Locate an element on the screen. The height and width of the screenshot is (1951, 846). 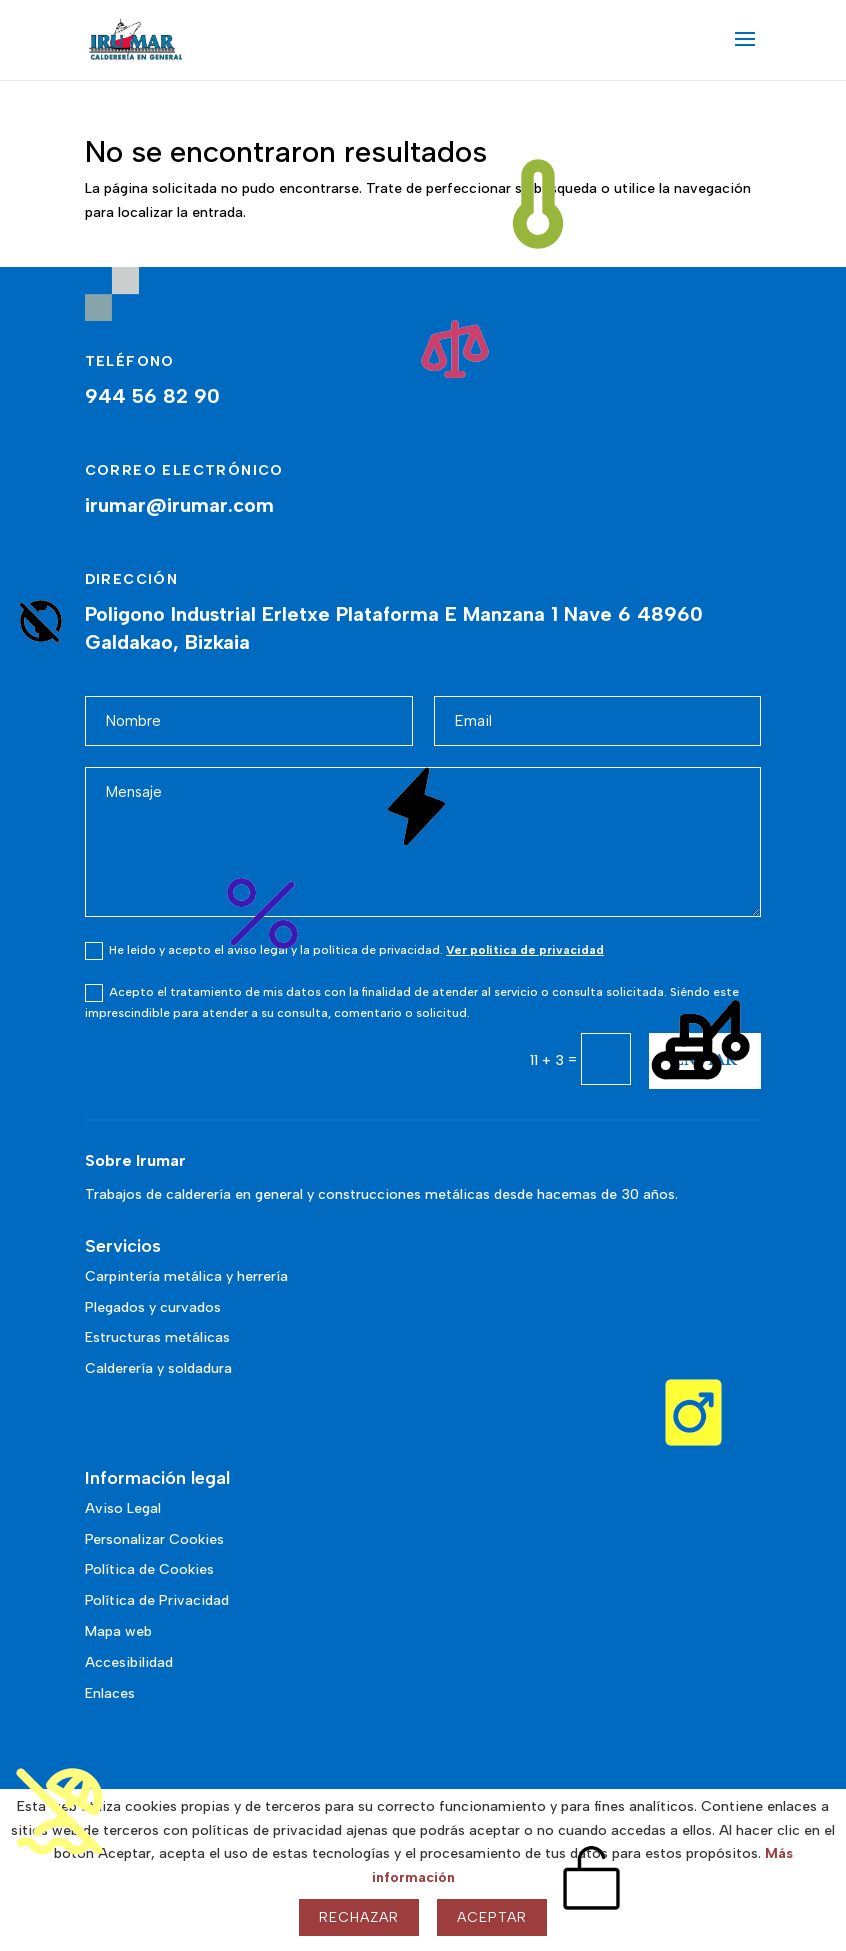
indicates fast or instant action is located at coordinates (416, 806).